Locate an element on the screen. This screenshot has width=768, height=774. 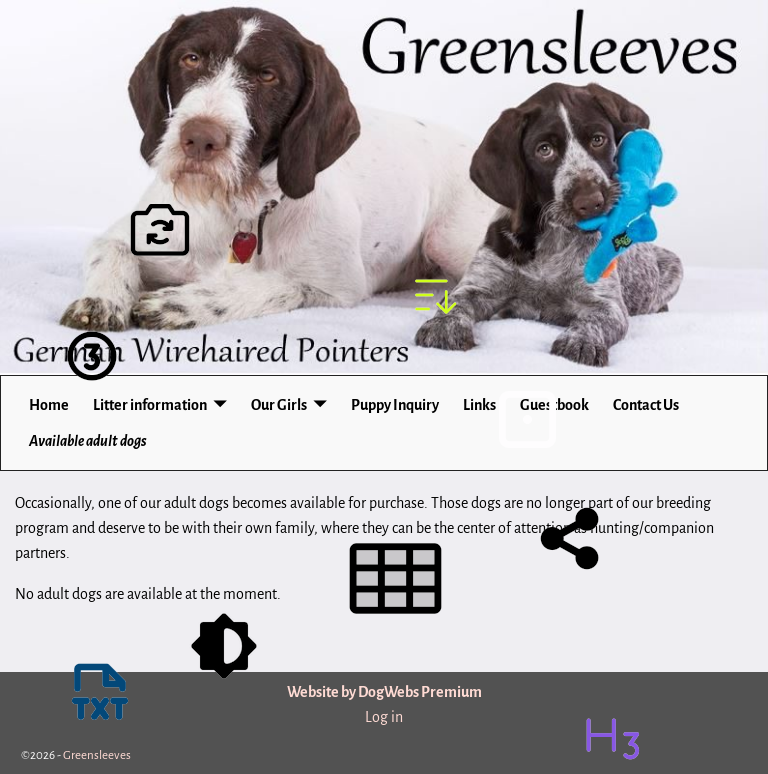
indicates step three in a multi-step process is located at coordinates (92, 356).